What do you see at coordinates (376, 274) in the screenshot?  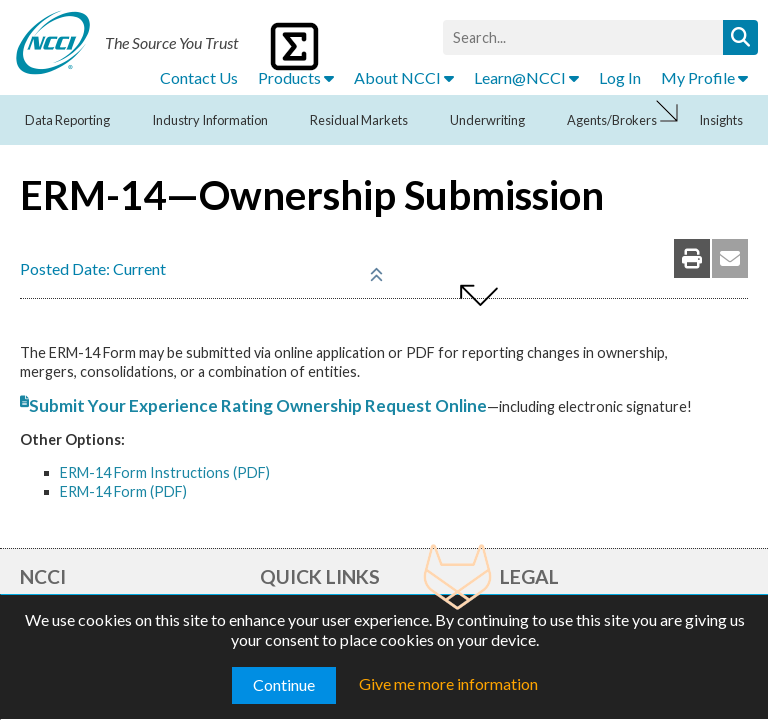 I see `scroll to top of page` at bounding box center [376, 274].